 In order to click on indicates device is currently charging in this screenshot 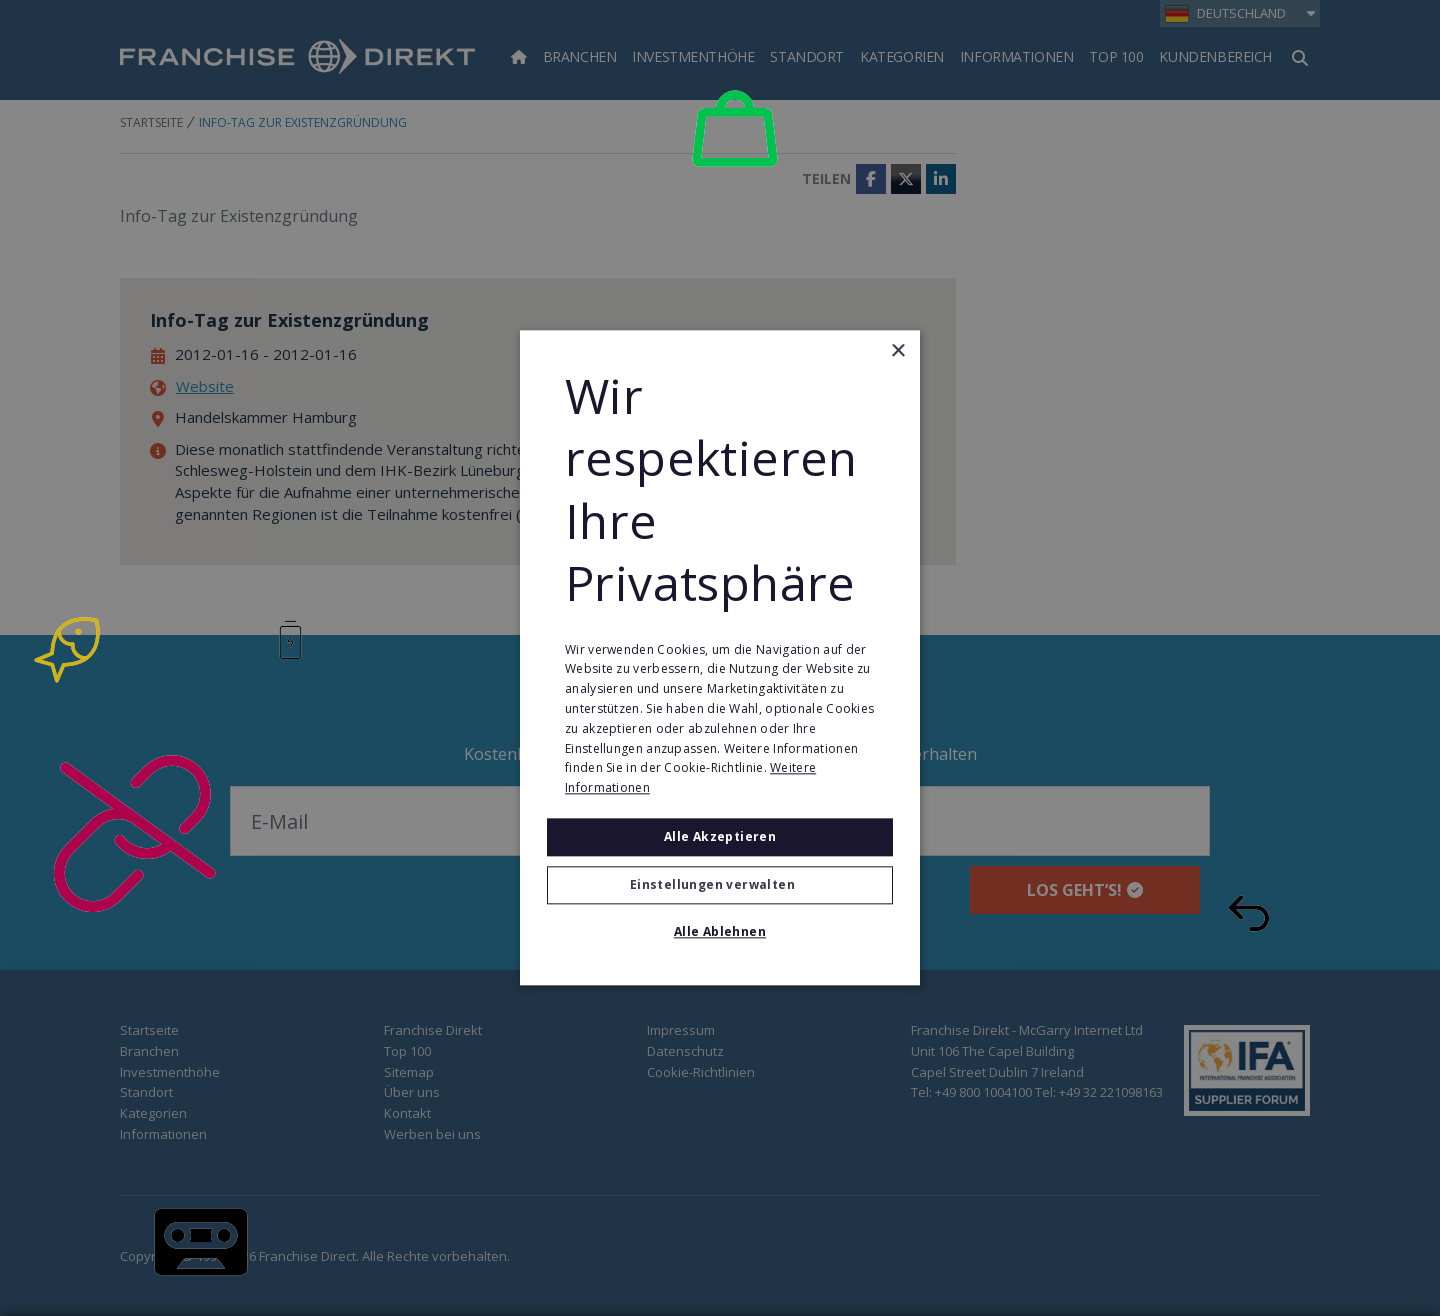, I will do `click(290, 640)`.